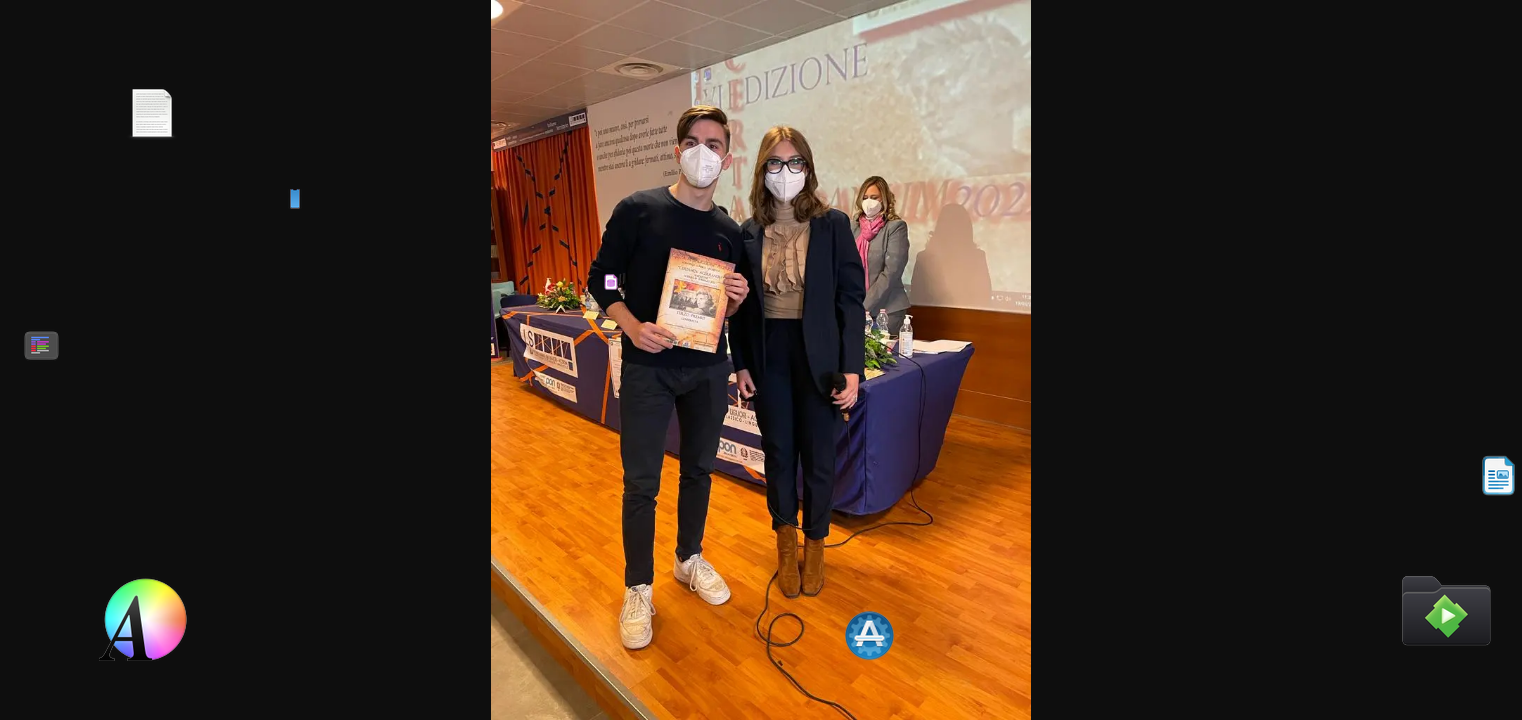 This screenshot has height=720, width=1522. What do you see at coordinates (1446, 613) in the screenshot?
I see `open folder containing Emby media server files` at bounding box center [1446, 613].